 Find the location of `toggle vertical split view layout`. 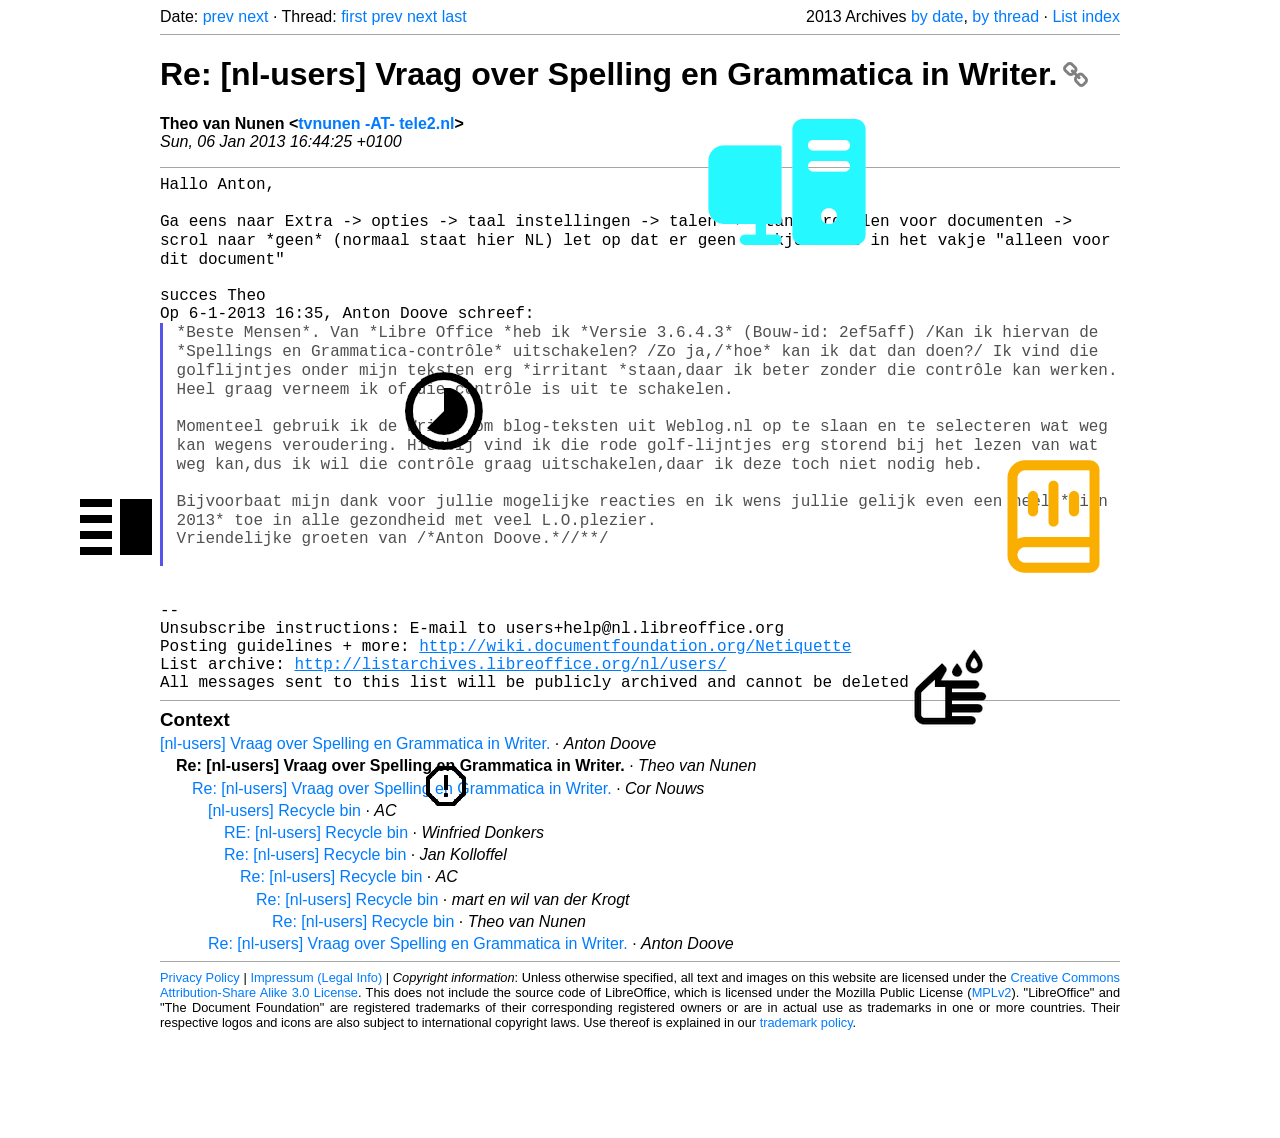

toggle vertical split view layout is located at coordinates (116, 527).